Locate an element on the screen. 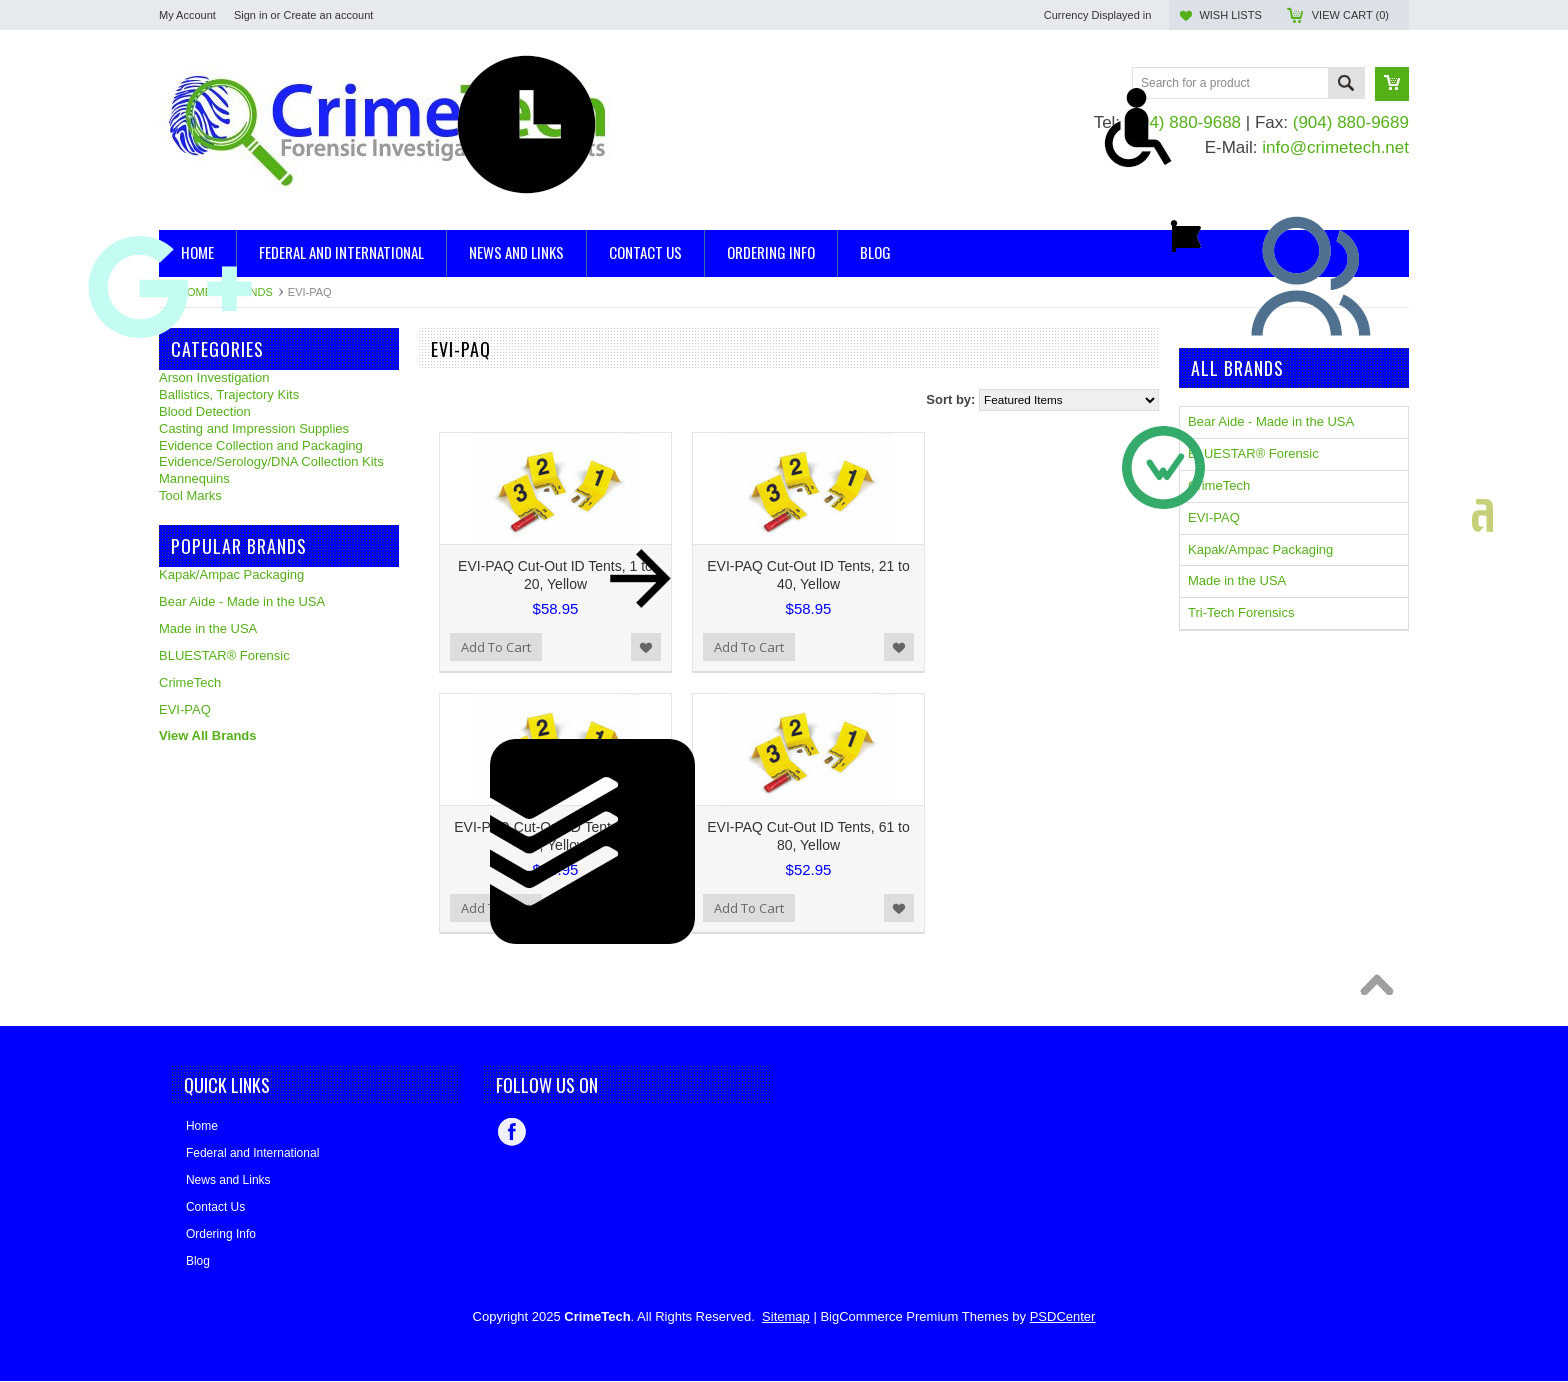 This screenshot has height=1382, width=1568. appian brand logo is located at coordinates (1482, 515).